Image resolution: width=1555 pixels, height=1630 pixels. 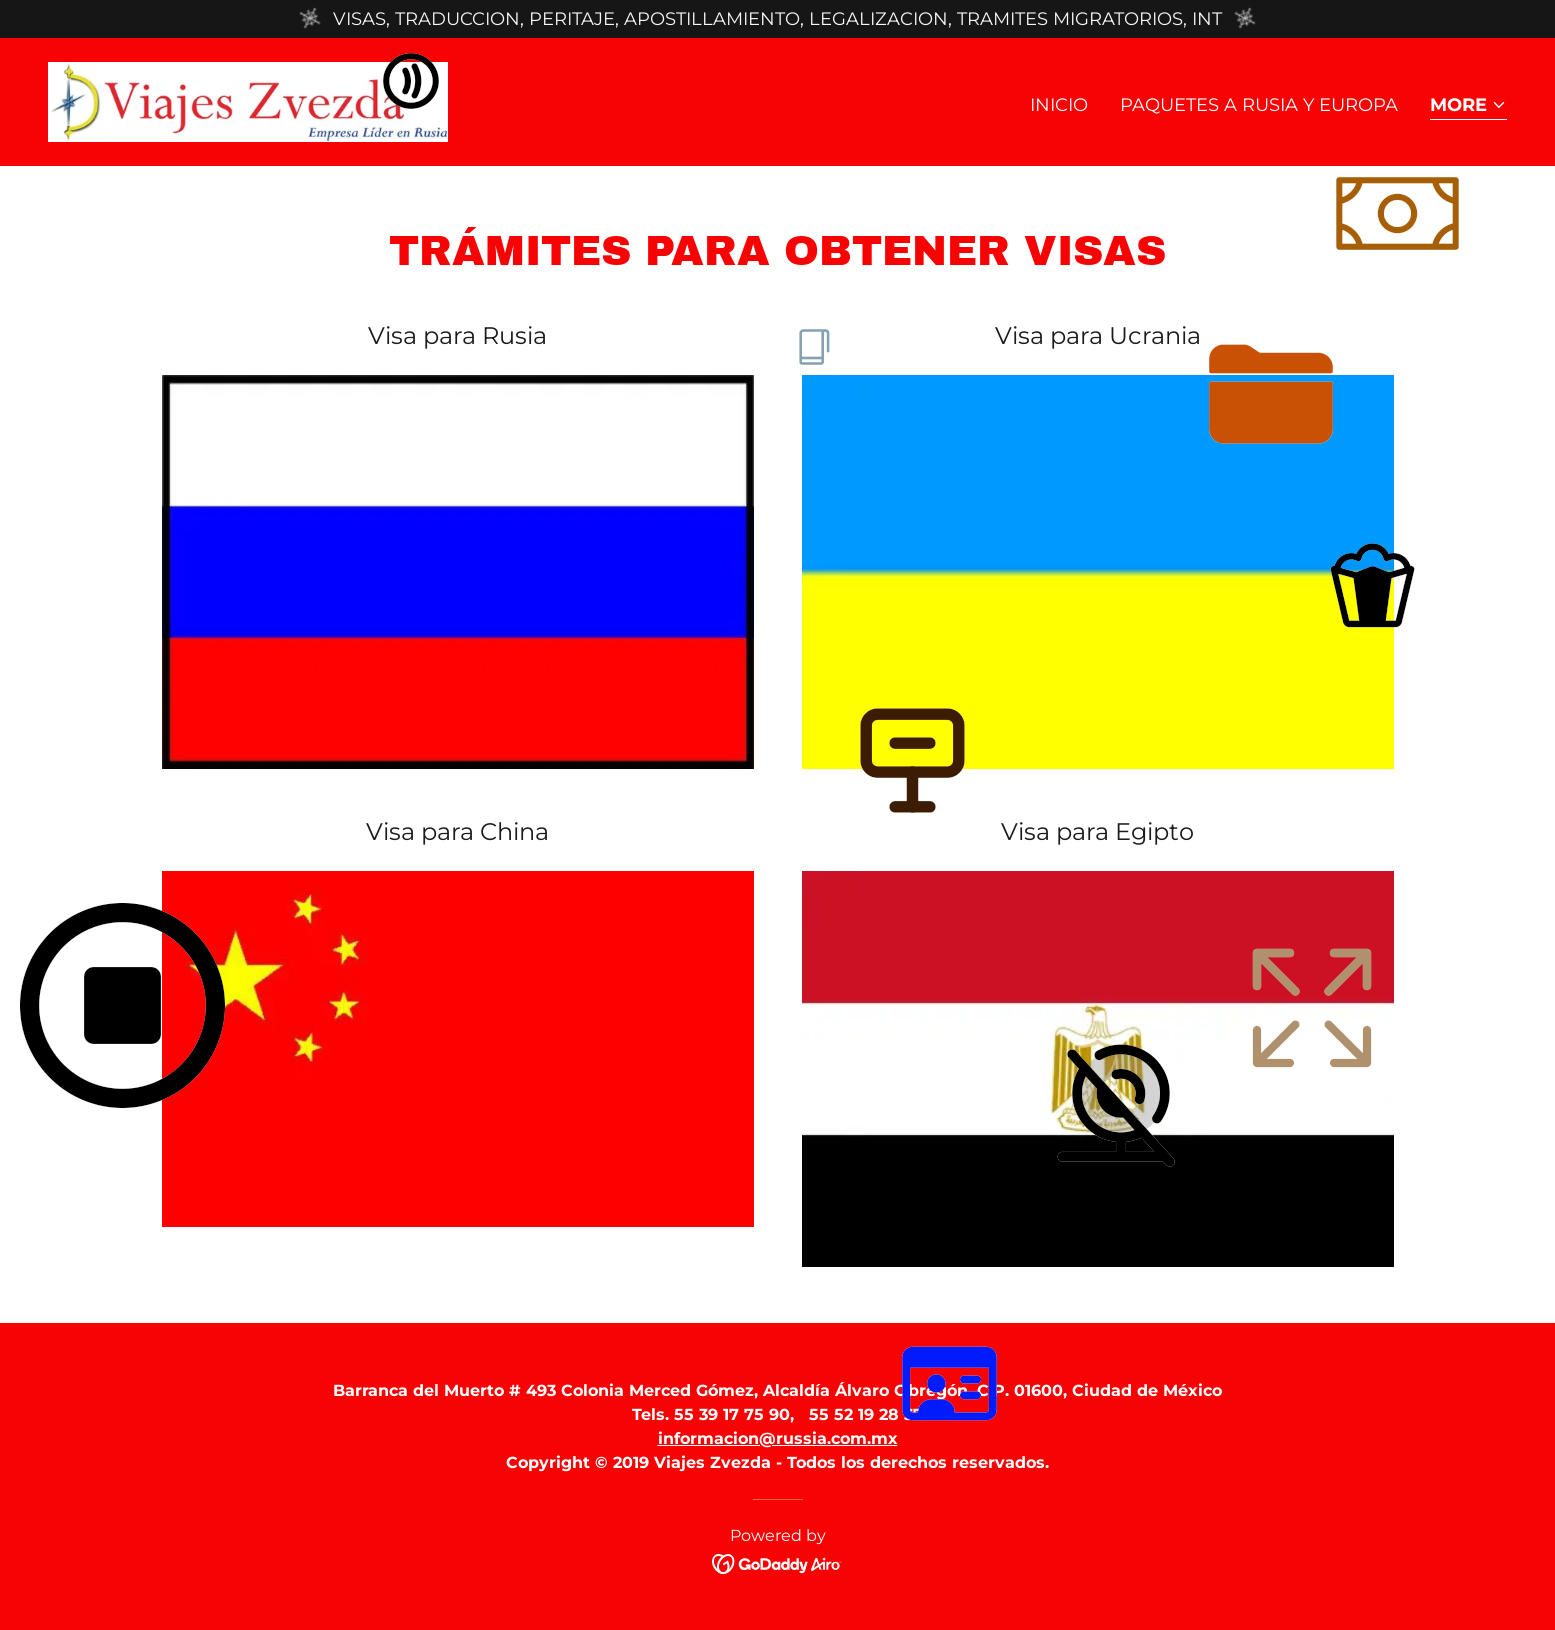 What do you see at coordinates (912, 760) in the screenshot?
I see `indicates a reserved spot or area` at bounding box center [912, 760].